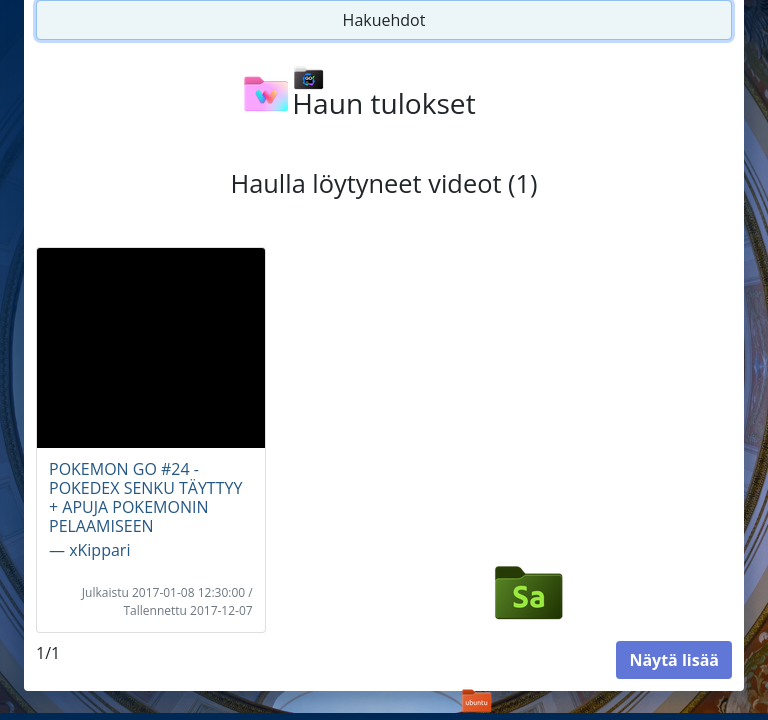 Image resolution: width=768 pixels, height=720 pixels. Describe the element at coordinates (528, 594) in the screenshot. I see `open Adobe Substance Sampler project folder` at that location.